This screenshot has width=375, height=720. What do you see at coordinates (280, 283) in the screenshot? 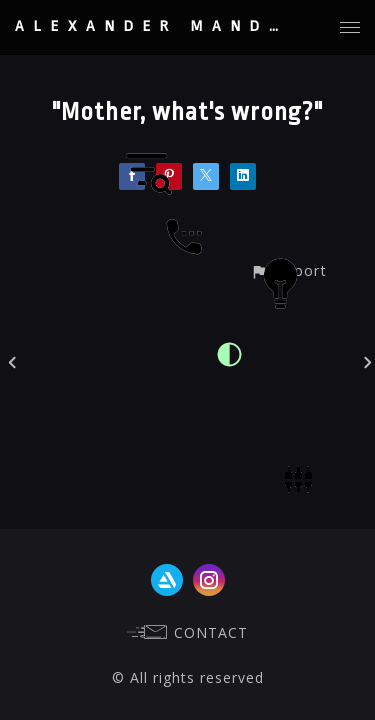
I see `view tips or suggestions` at bounding box center [280, 283].